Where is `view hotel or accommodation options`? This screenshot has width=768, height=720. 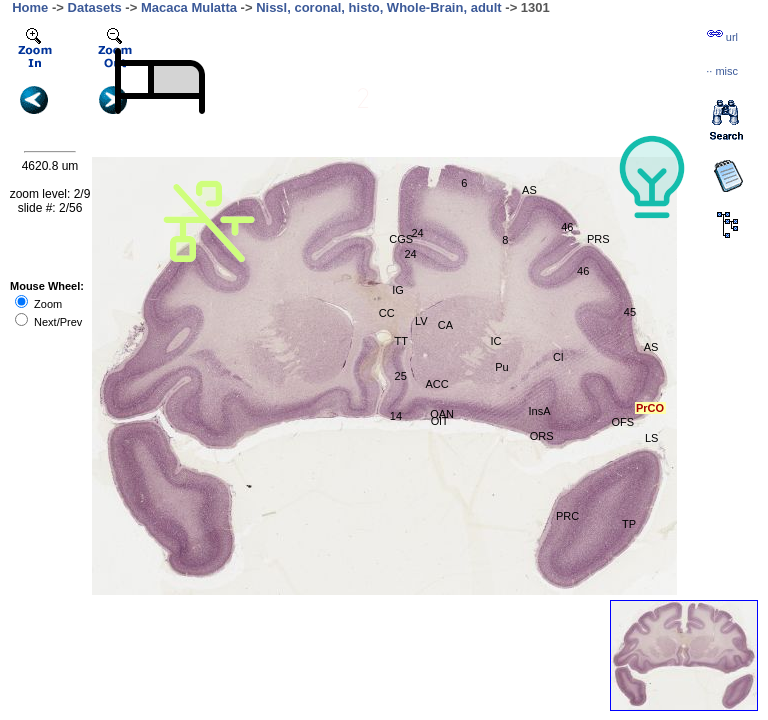
view hotel or accommodation options is located at coordinates (157, 81).